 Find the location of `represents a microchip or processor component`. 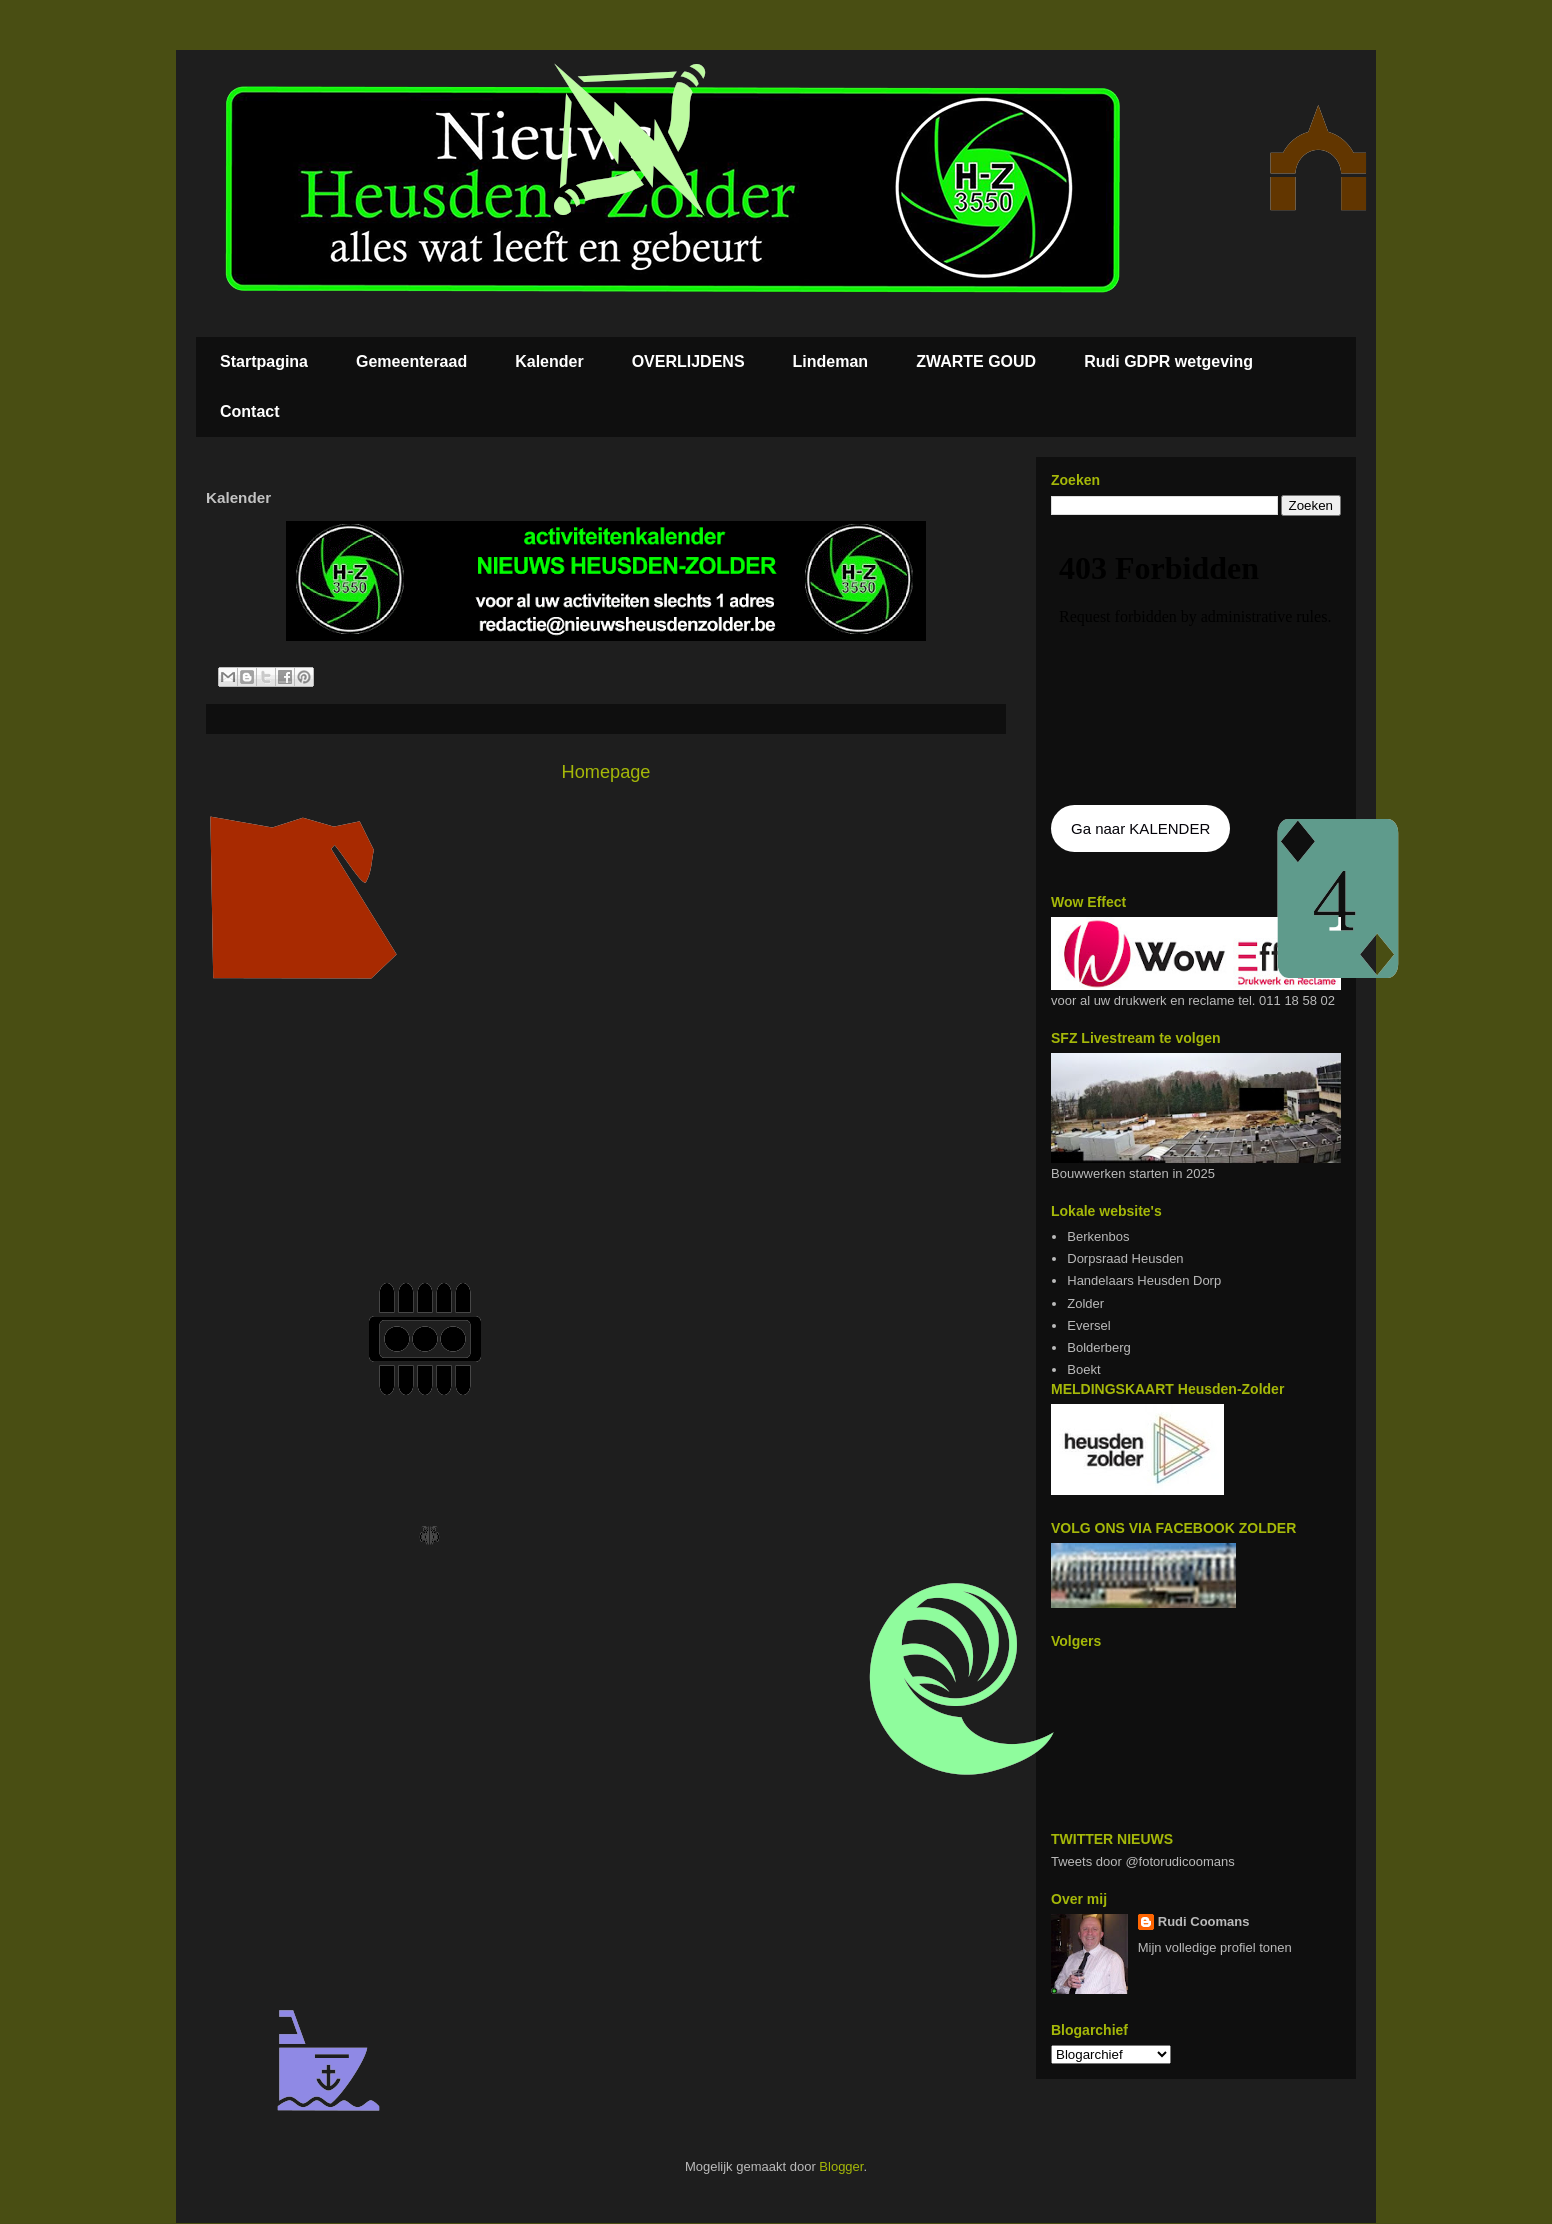

represents a microchip or processor component is located at coordinates (425, 1339).